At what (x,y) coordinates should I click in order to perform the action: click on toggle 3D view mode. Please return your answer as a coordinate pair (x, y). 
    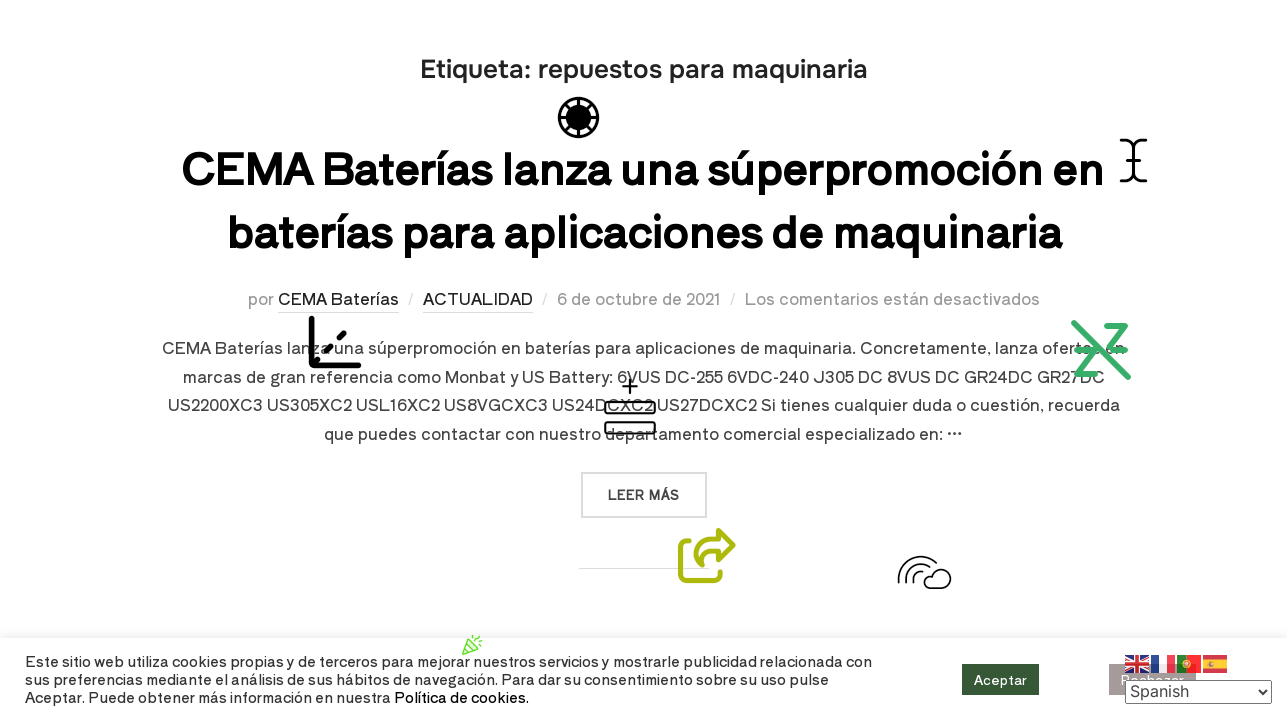
    Looking at the image, I should click on (335, 342).